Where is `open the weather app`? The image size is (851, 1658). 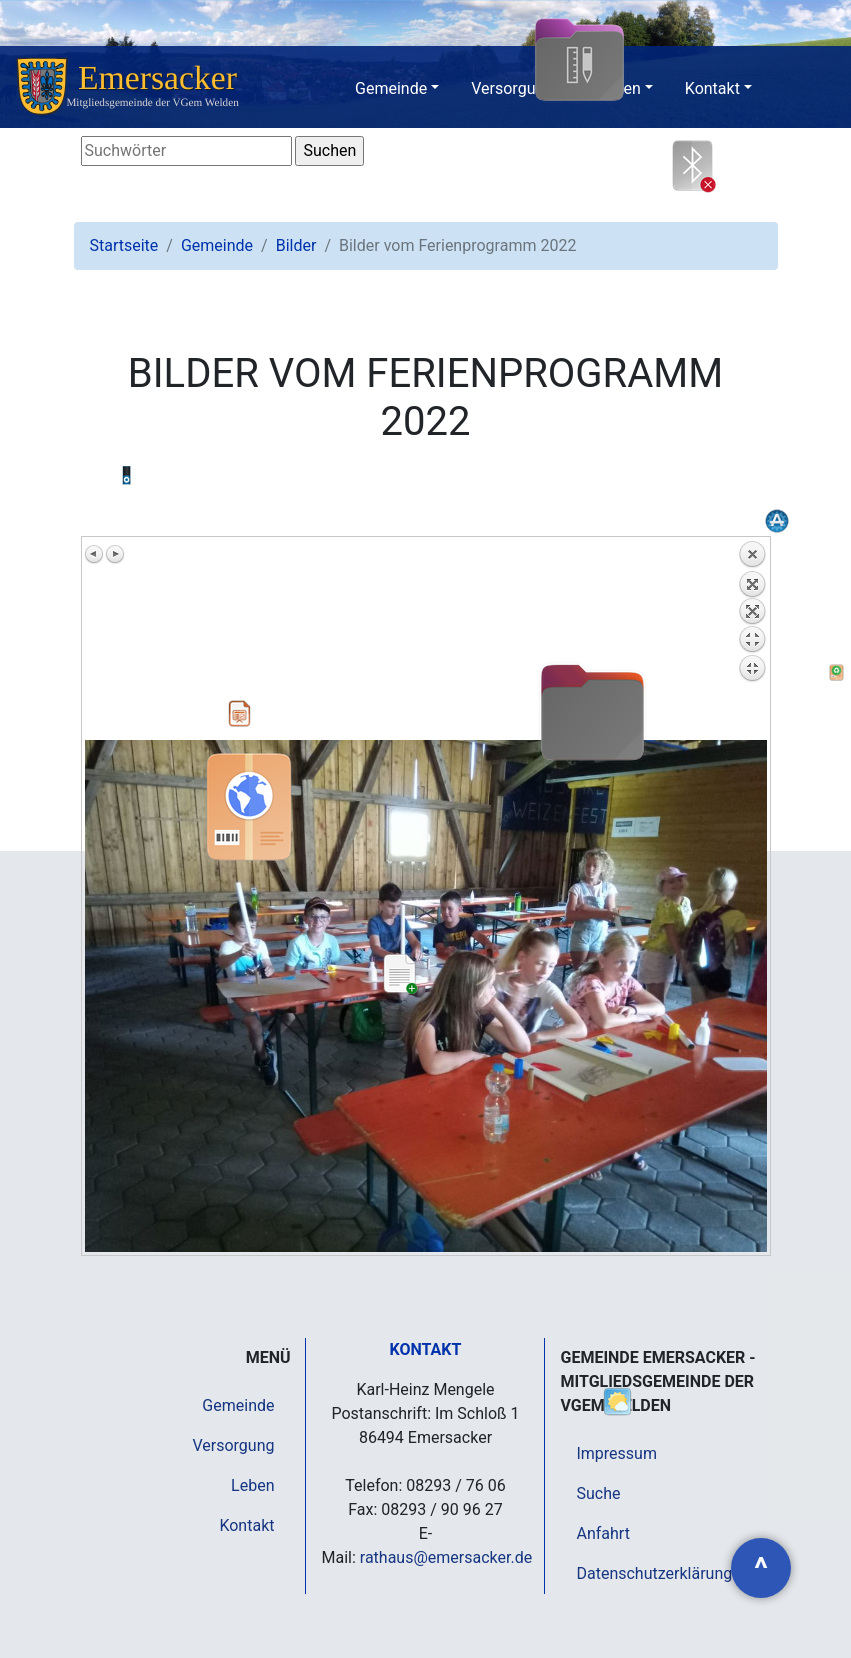 open the weather app is located at coordinates (617, 1401).